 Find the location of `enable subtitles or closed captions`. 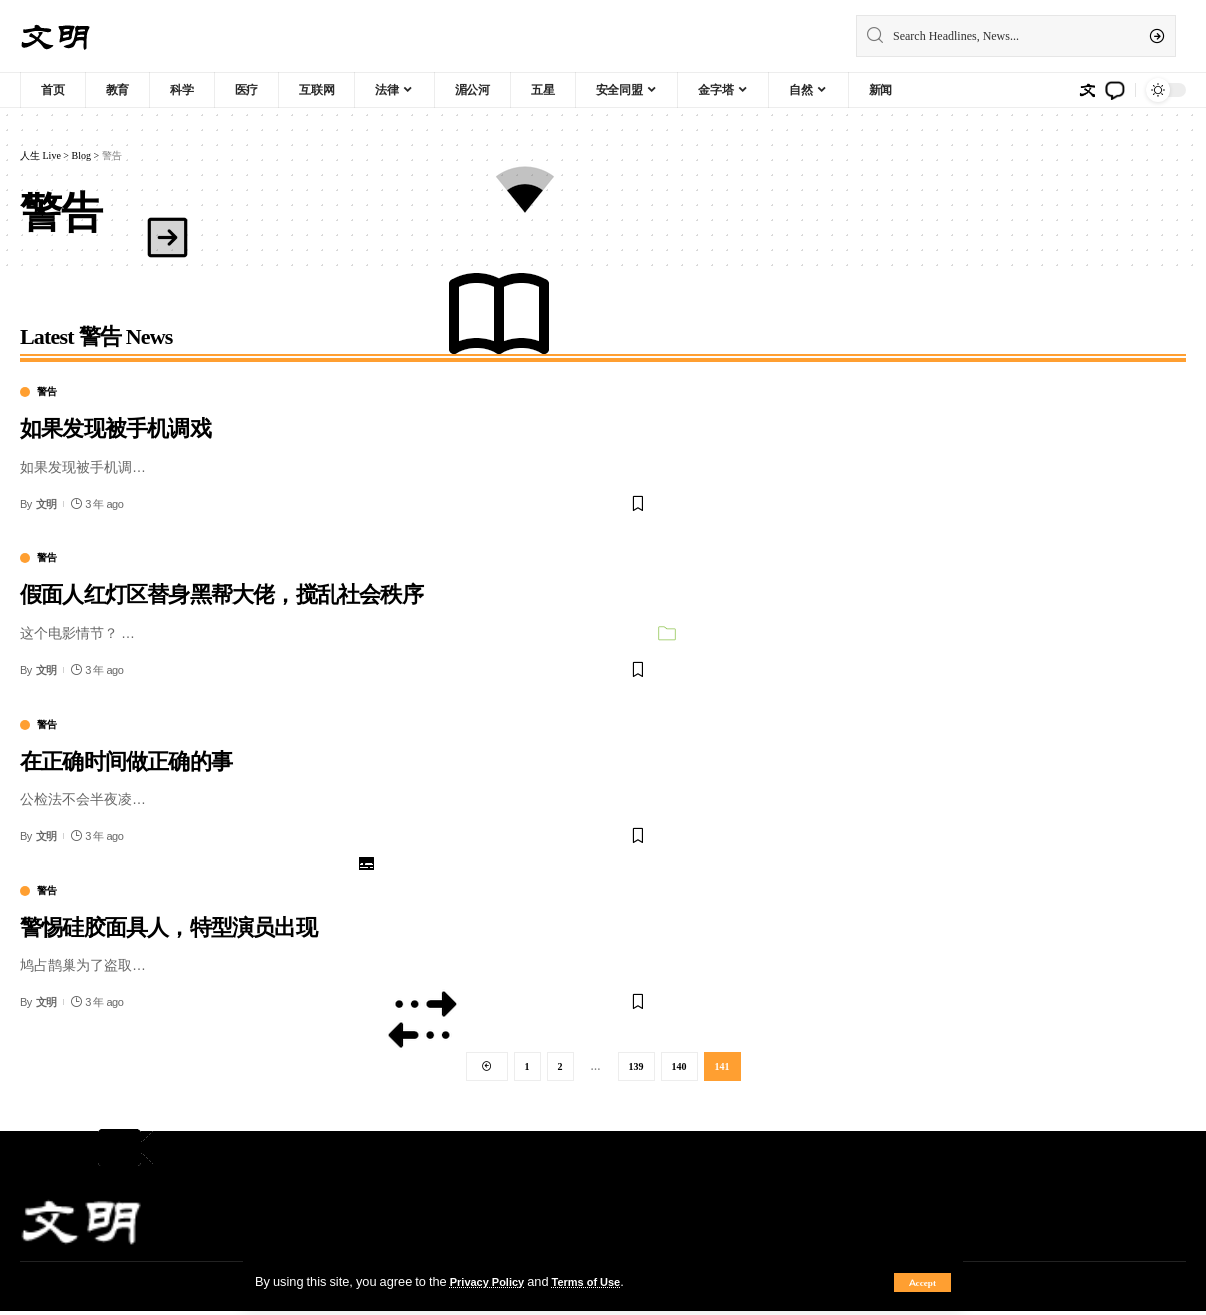

enable subtitles or closed captions is located at coordinates (366, 863).